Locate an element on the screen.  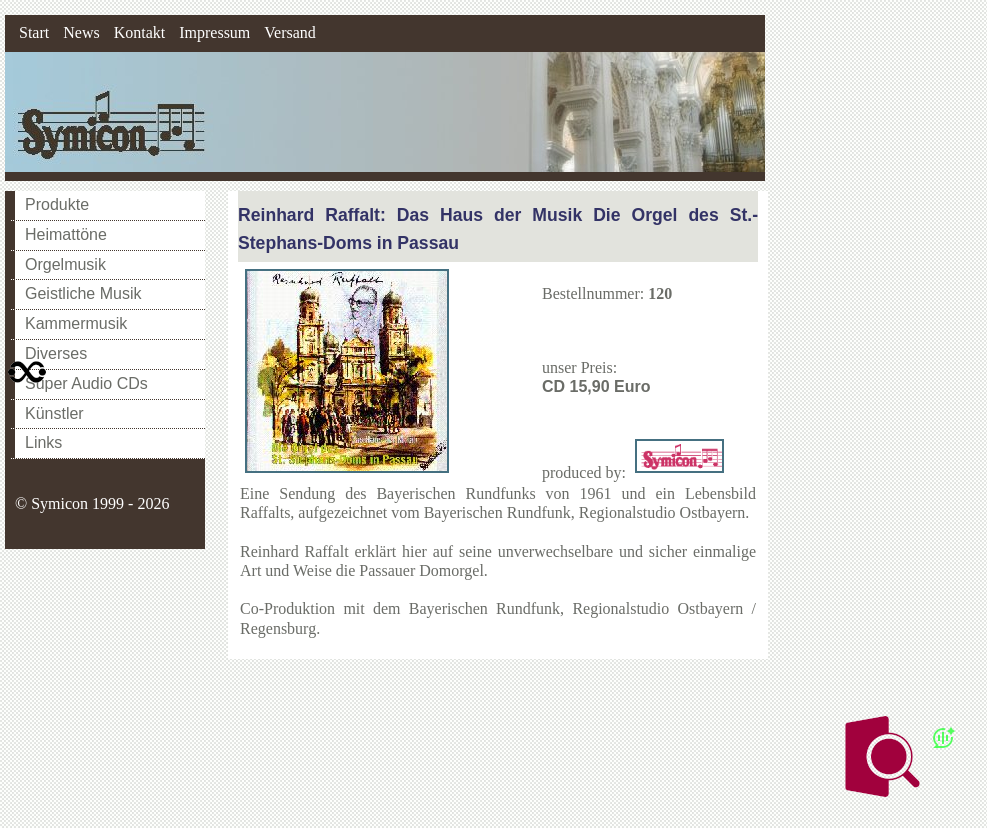
immer library logo is located at coordinates (27, 372).